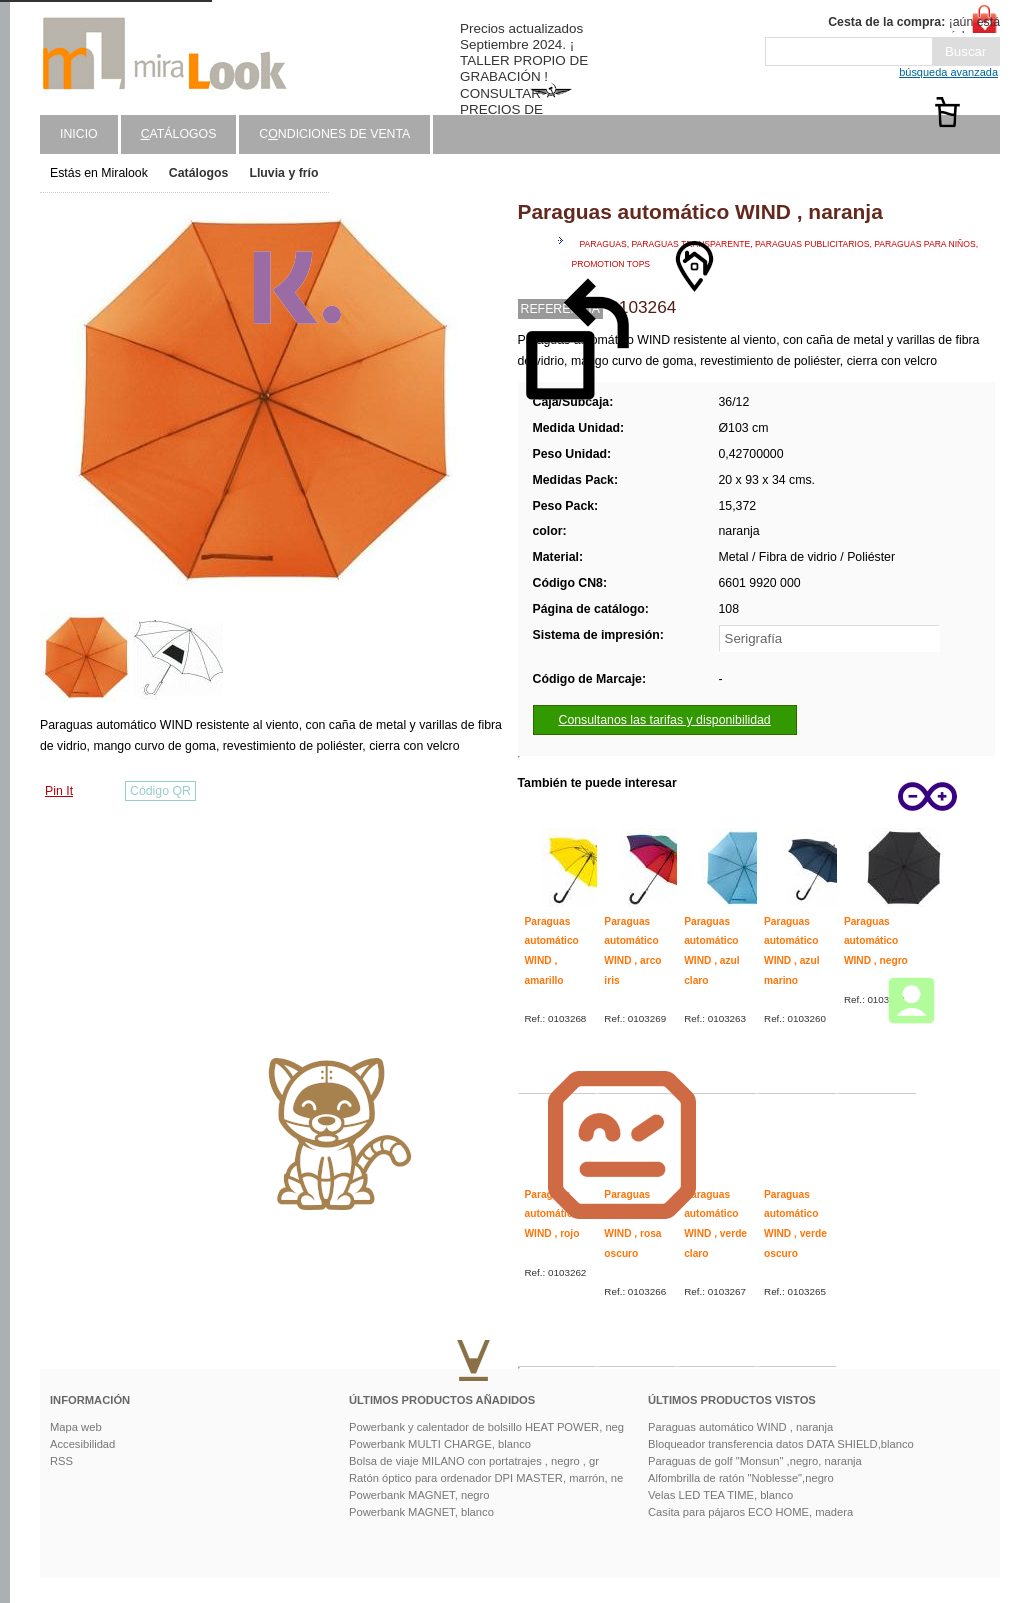 The width and height of the screenshot is (1030, 1603). I want to click on rotate object counterclockwise, so click(577, 342).